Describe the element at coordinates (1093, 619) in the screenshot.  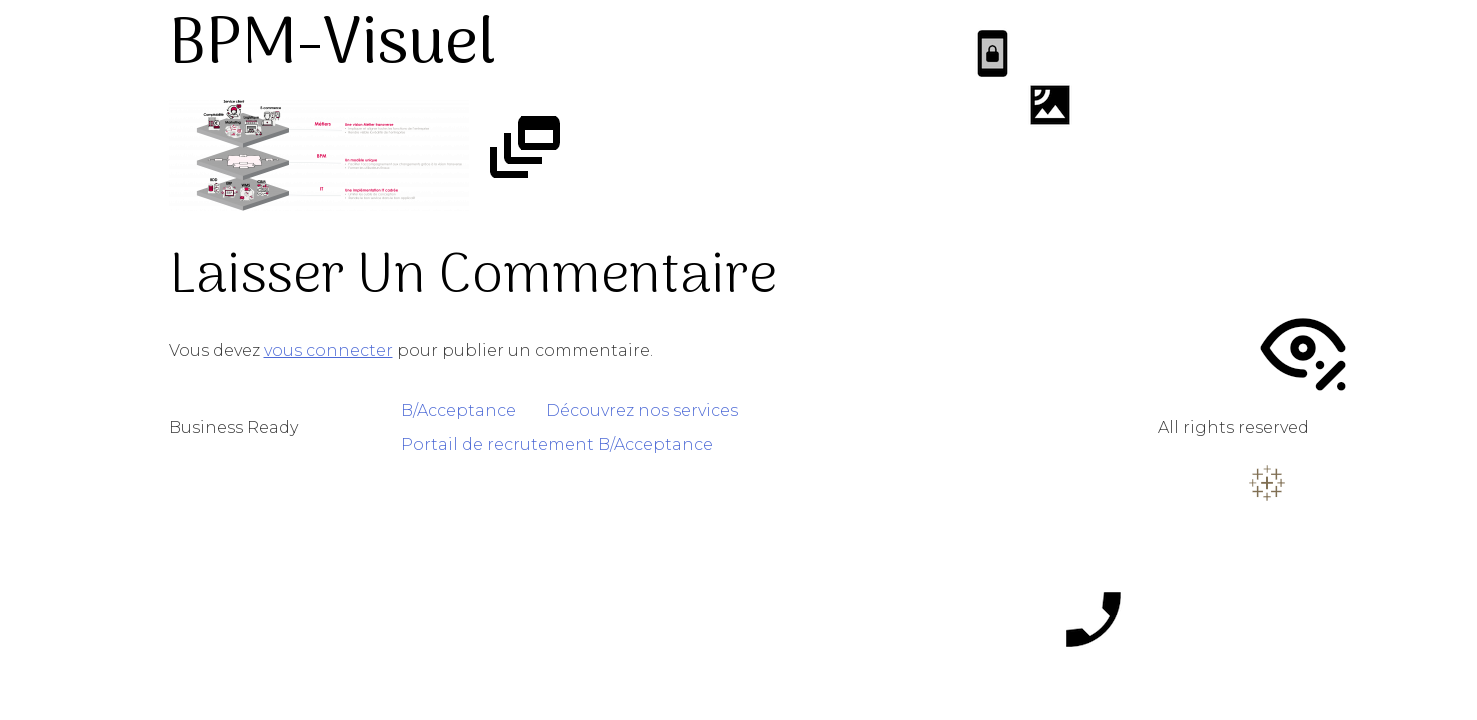
I see `make a phone call` at that location.